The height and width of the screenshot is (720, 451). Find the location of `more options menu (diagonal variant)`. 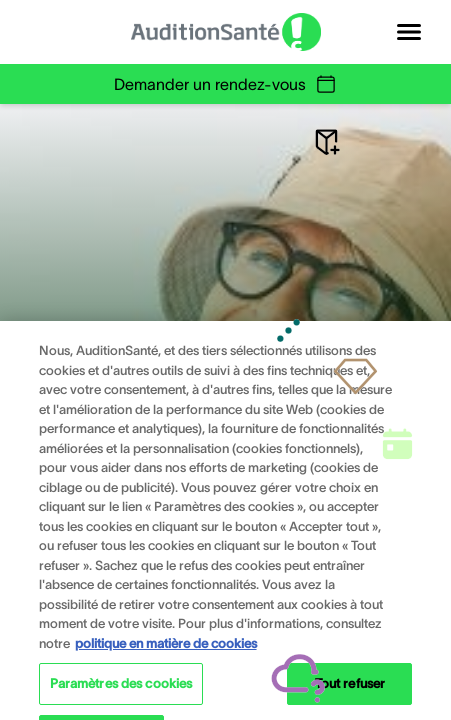

more options menu (diagonal variant) is located at coordinates (288, 330).